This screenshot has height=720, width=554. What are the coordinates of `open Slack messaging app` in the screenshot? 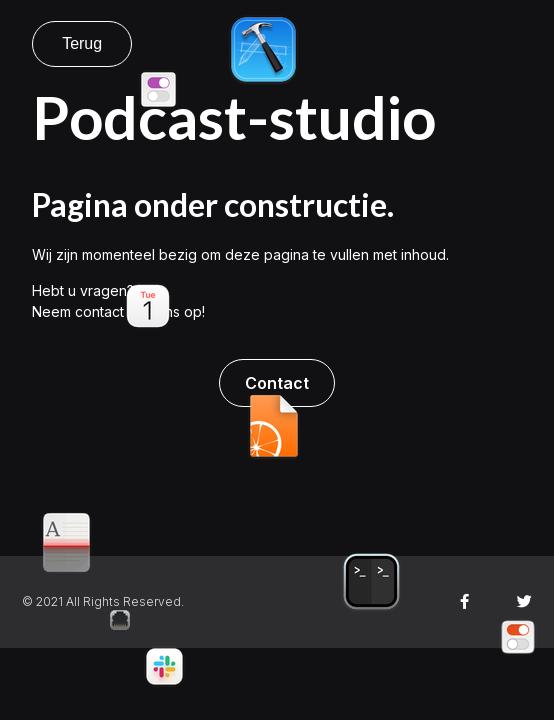 It's located at (164, 666).